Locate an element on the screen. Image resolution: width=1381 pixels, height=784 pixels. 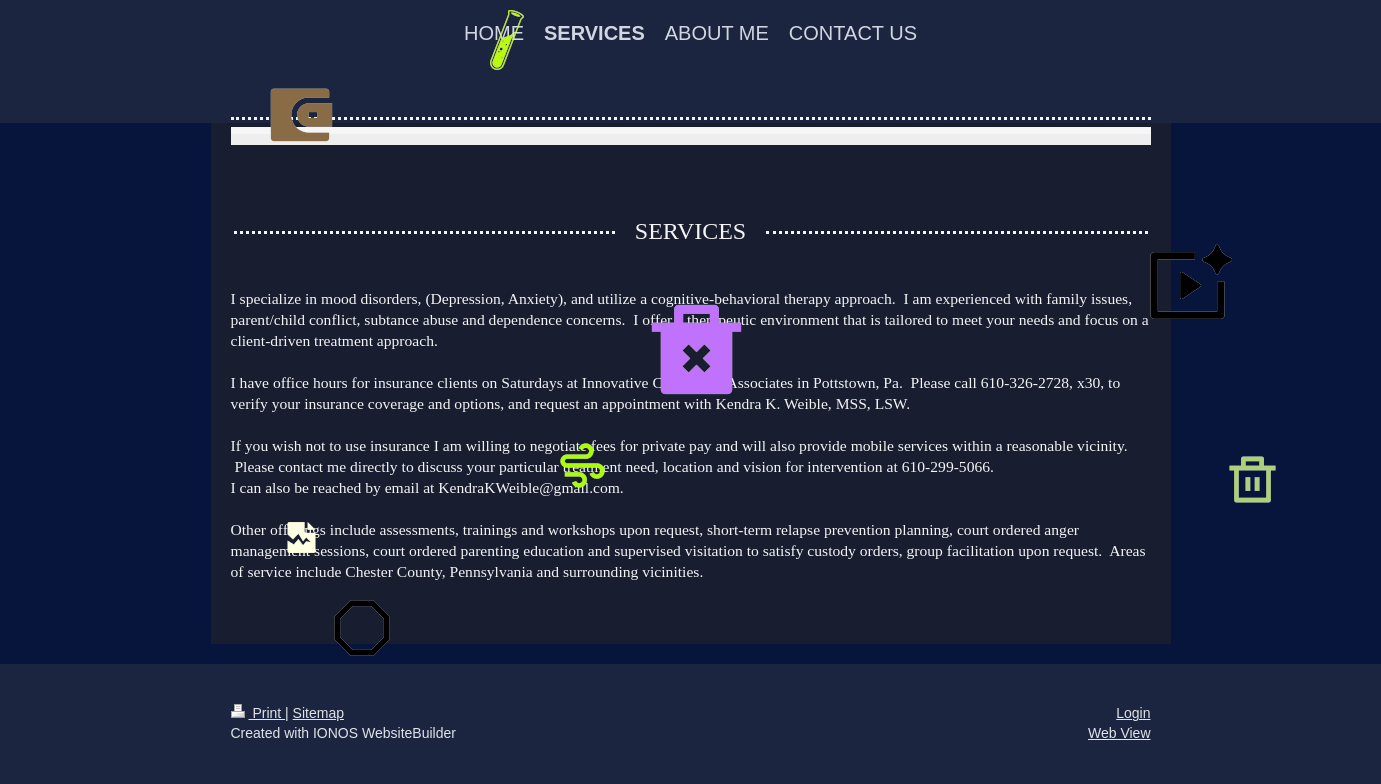
indicates a corrupted or damaged file is located at coordinates (301, 537).